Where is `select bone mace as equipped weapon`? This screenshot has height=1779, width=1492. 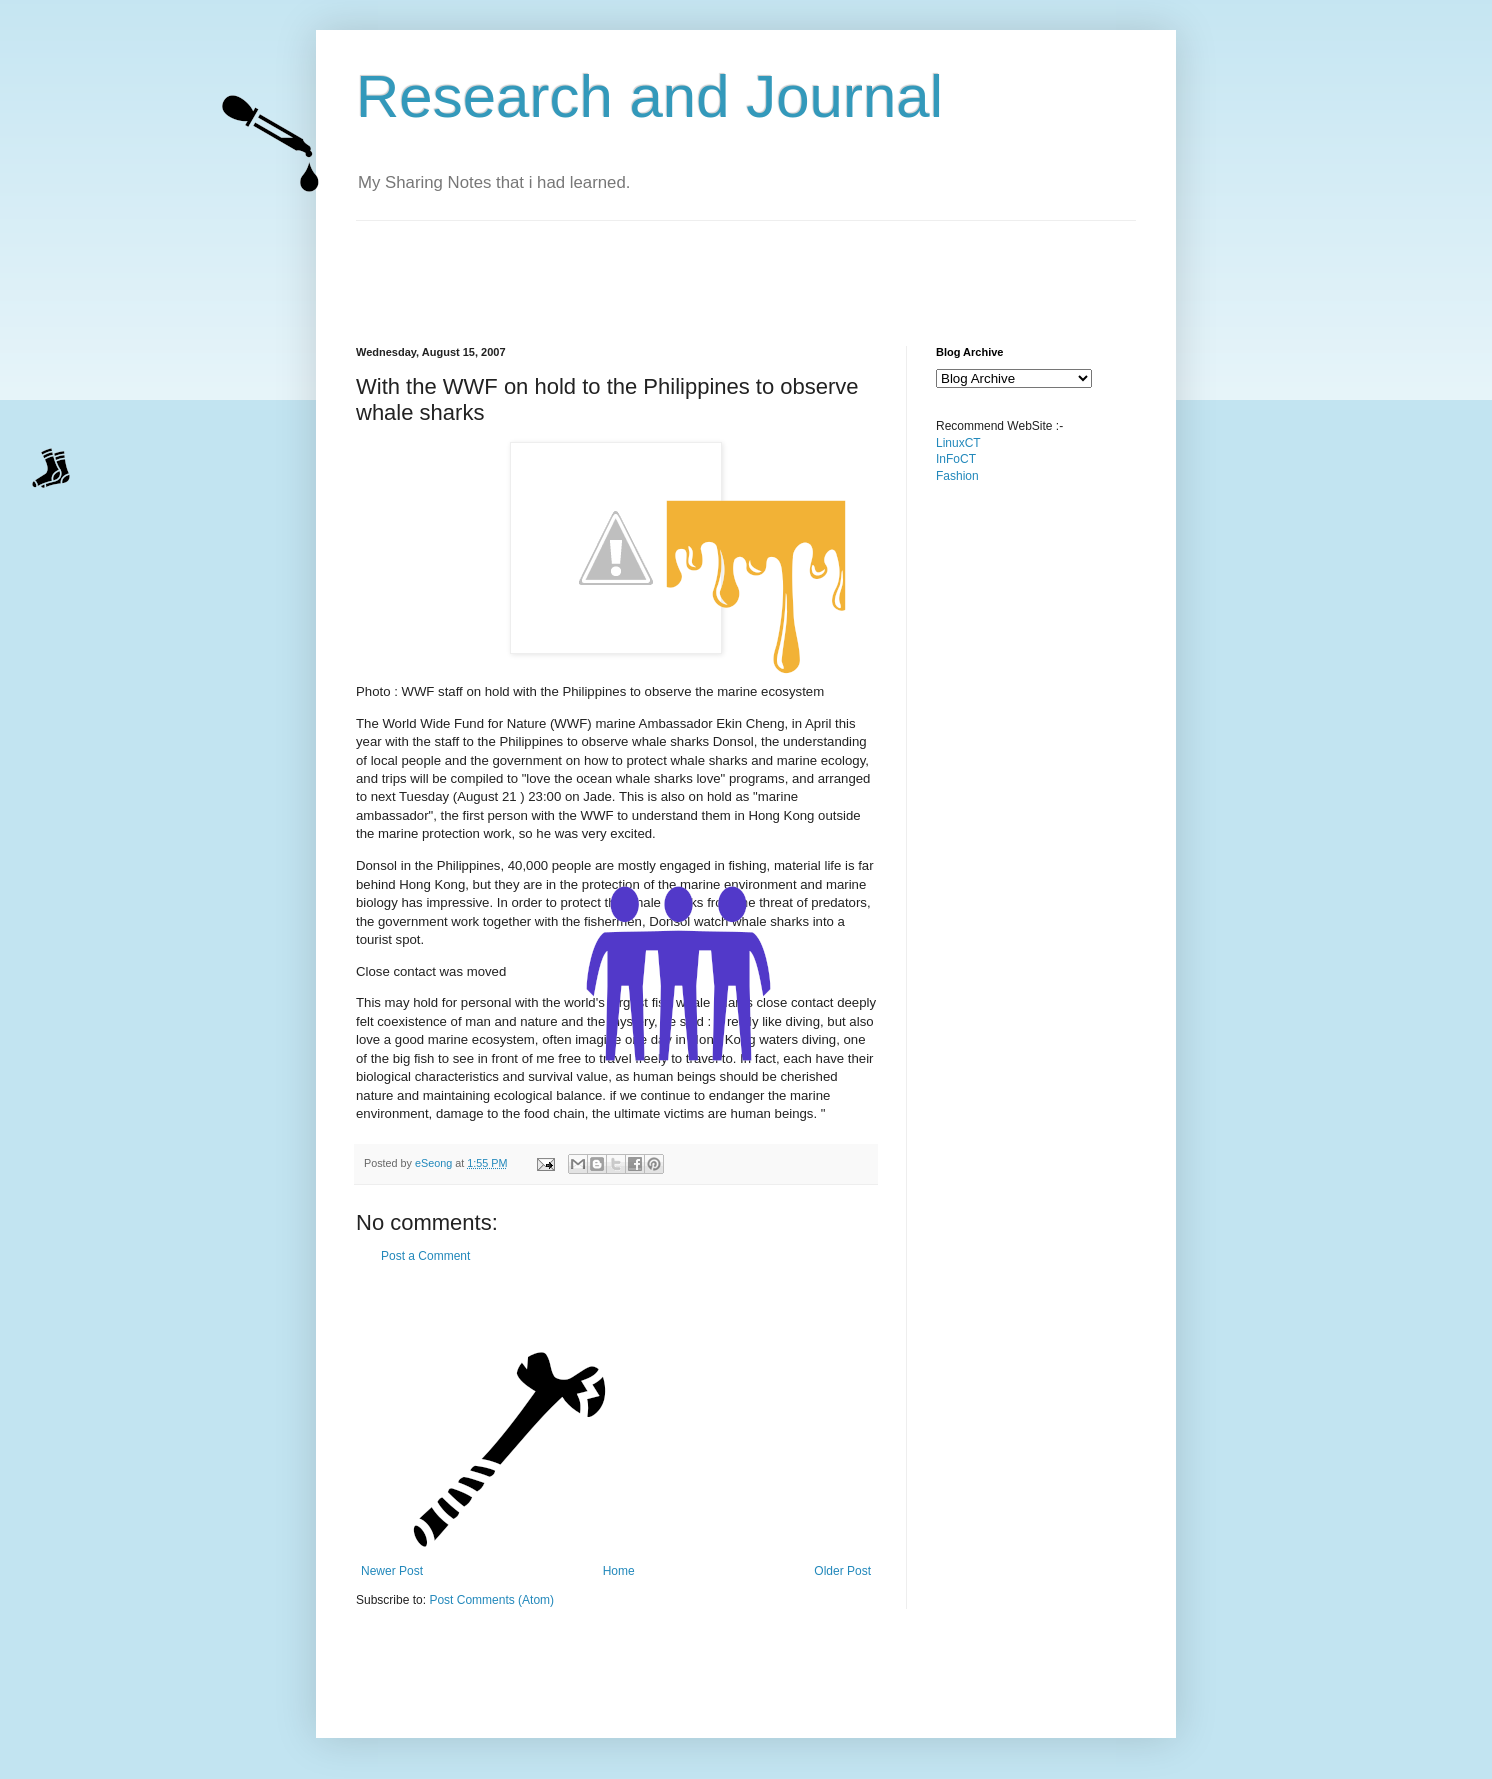
select bone mace as equipped weapon is located at coordinates (509, 1449).